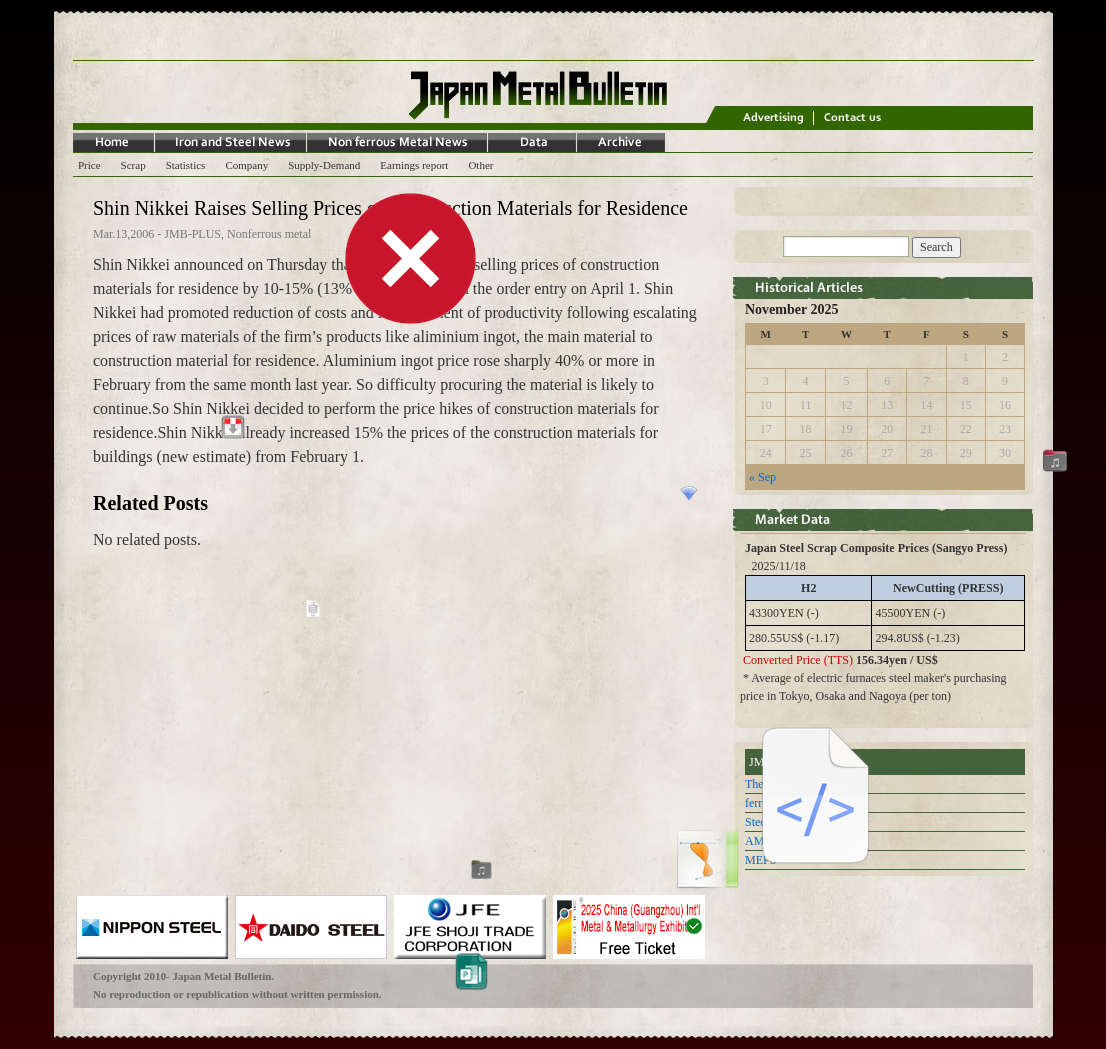 This screenshot has height=1049, width=1106. Describe the element at coordinates (233, 427) in the screenshot. I see `open transmission bittorrent client` at that location.